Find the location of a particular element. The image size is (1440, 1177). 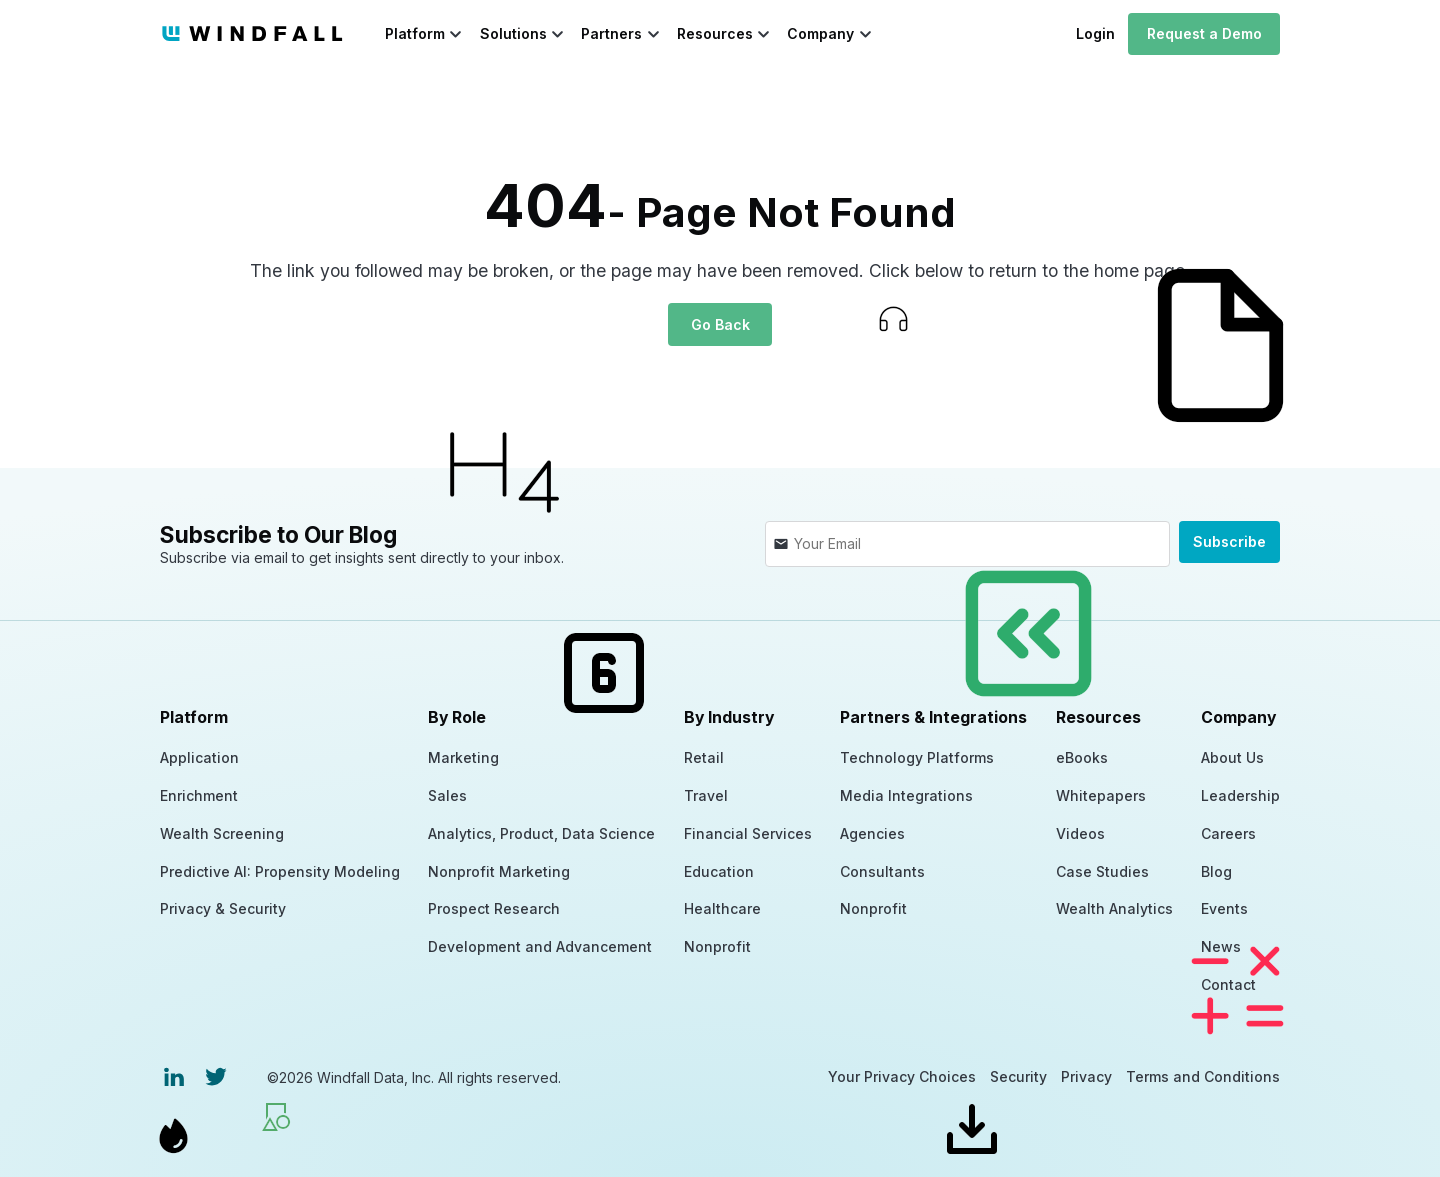

download a file to your device is located at coordinates (972, 1131).